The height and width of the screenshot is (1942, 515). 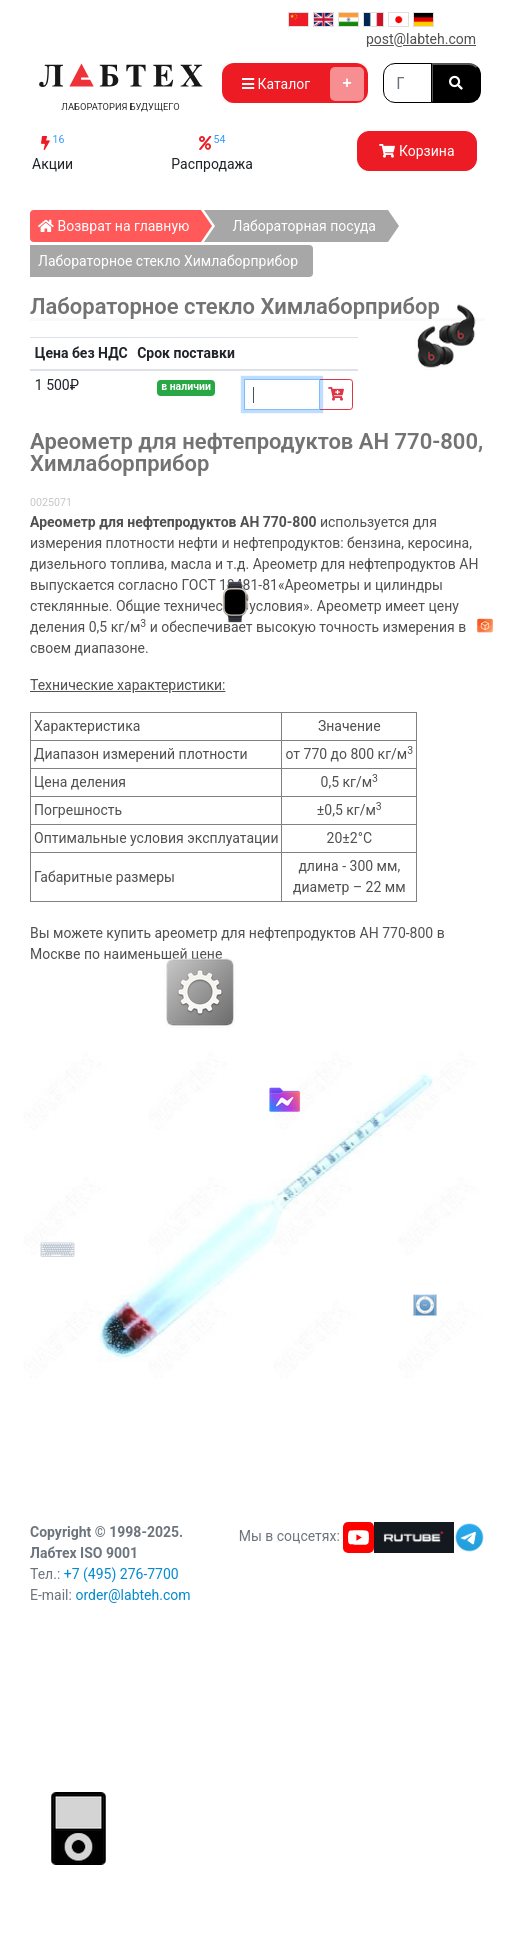 I want to click on open a Blender 3D project file, so click(x=485, y=625).